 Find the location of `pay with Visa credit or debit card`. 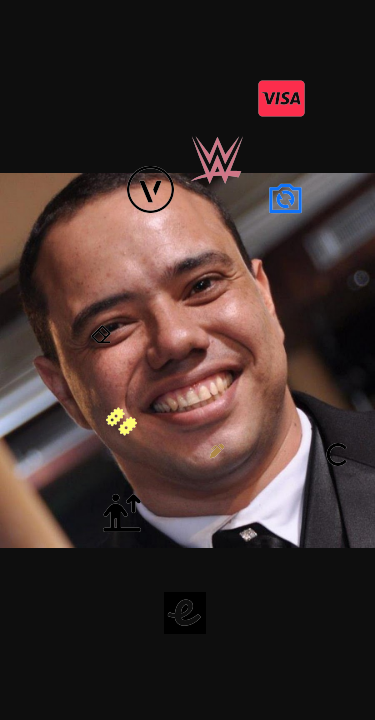

pay with Visa credit or debit card is located at coordinates (281, 98).